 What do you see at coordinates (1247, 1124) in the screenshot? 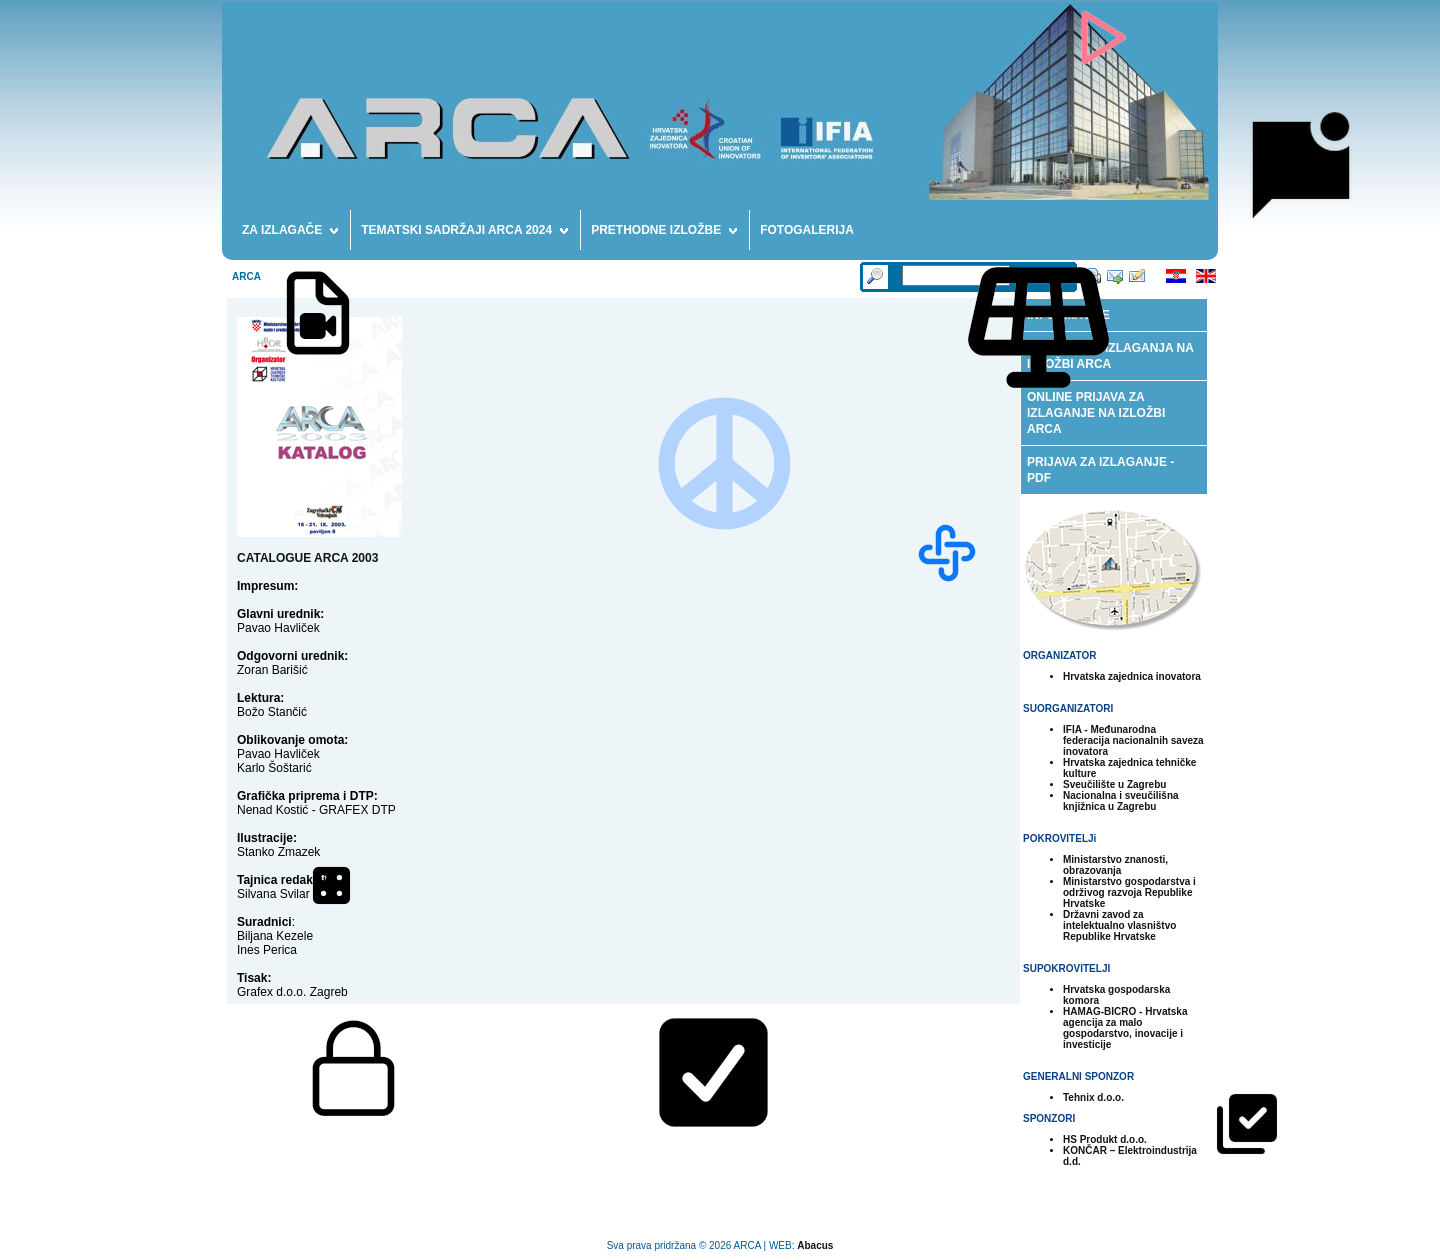
I see `item successfully added to library` at bounding box center [1247, 1124].